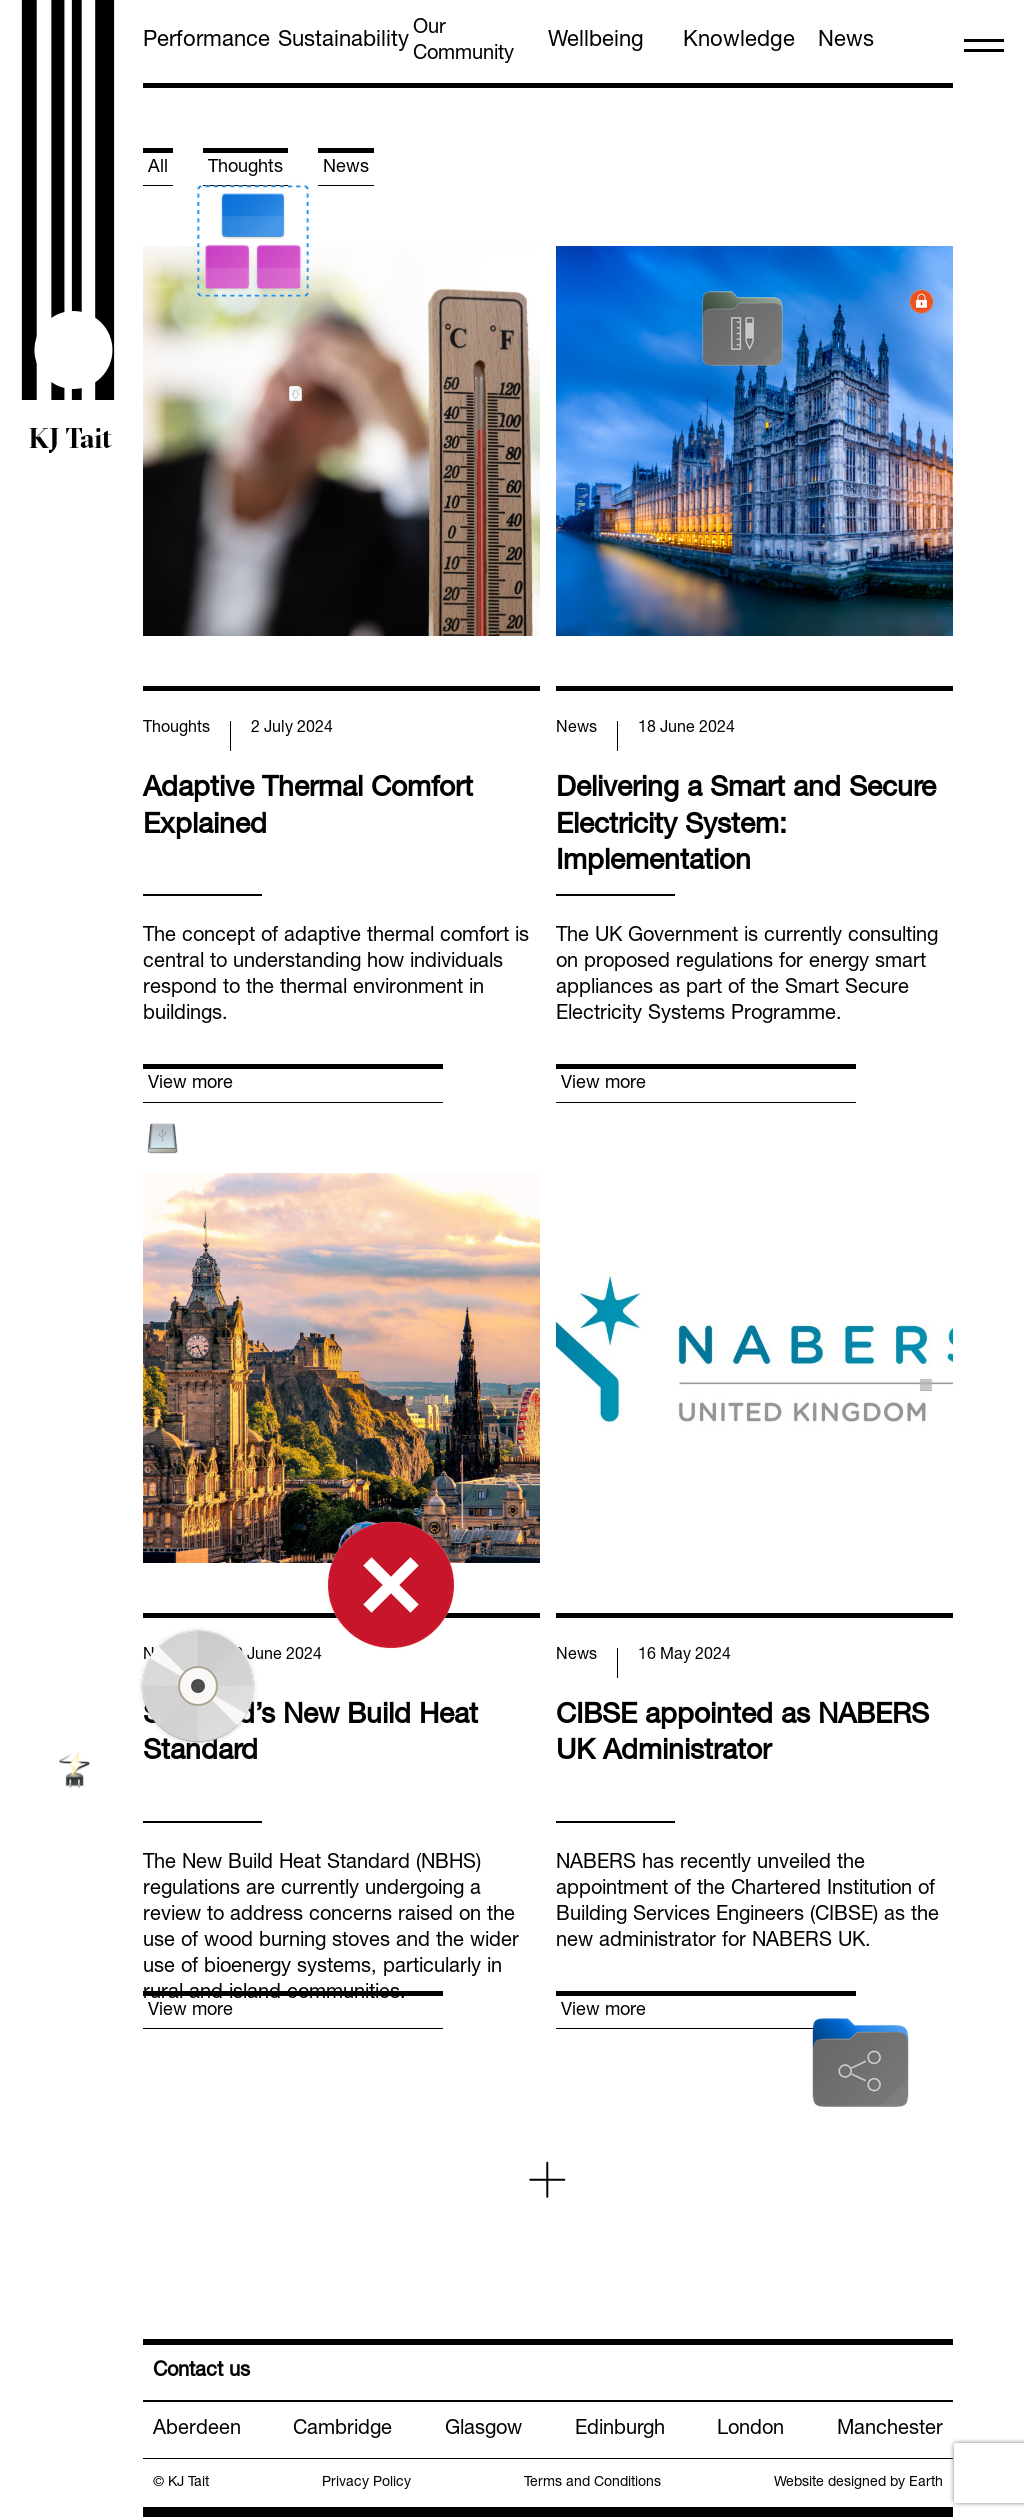 The height and width of the screenshot is (2517, 1024). I want to click on open your public shared folder, so click(860, 2062).